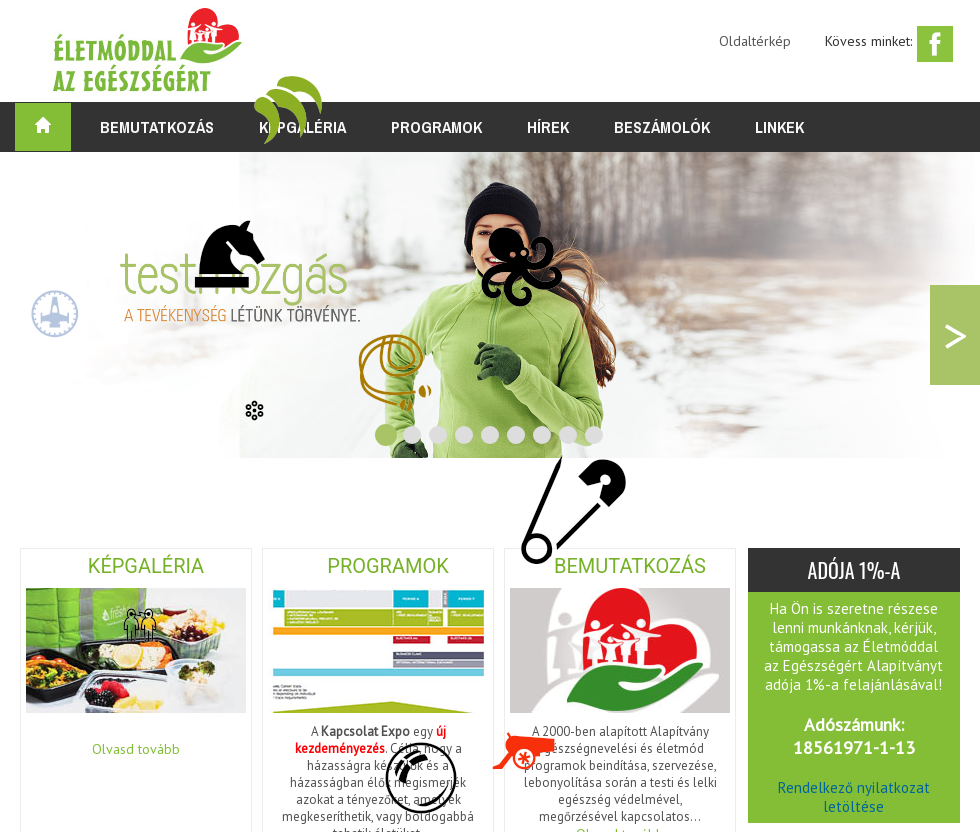  Describe the element at coordinates (254, 410) in the screenshot. I see `select chaingun weapon in game` at that location.